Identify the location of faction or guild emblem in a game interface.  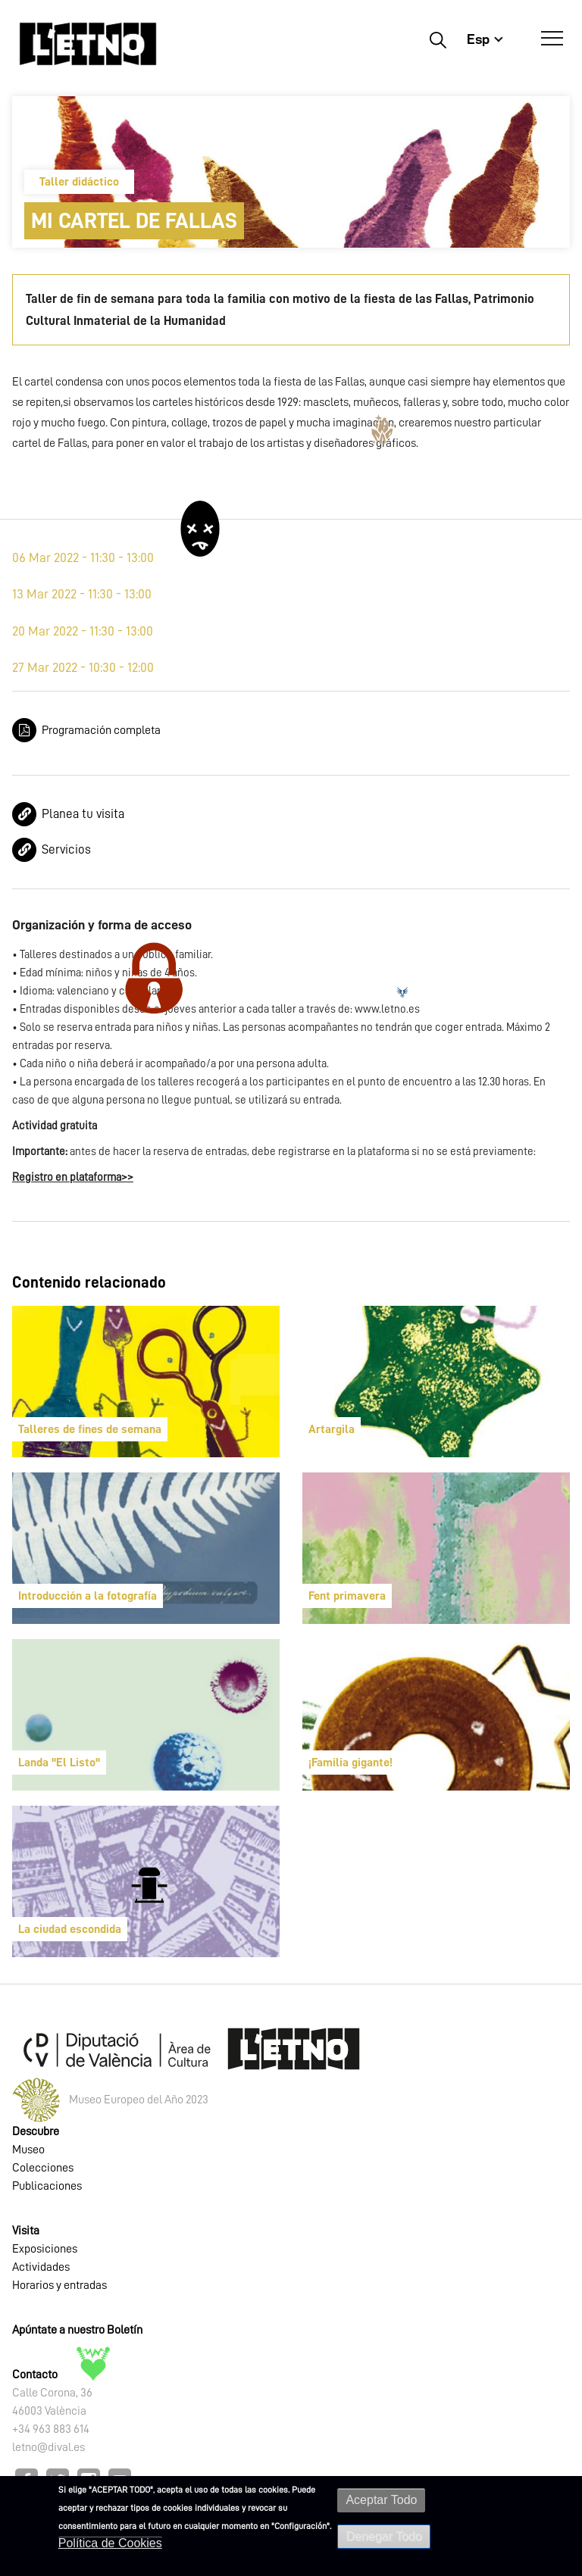
(402, 992).